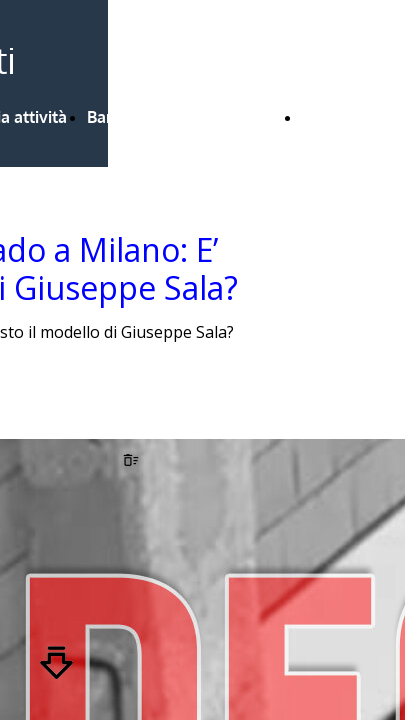 Image resolution: width=405 pixels, height=720 pixels. What do you see at coordinates (56, 661) in the screenshot?
I see `download file or content` at bounding box center [56, 661].